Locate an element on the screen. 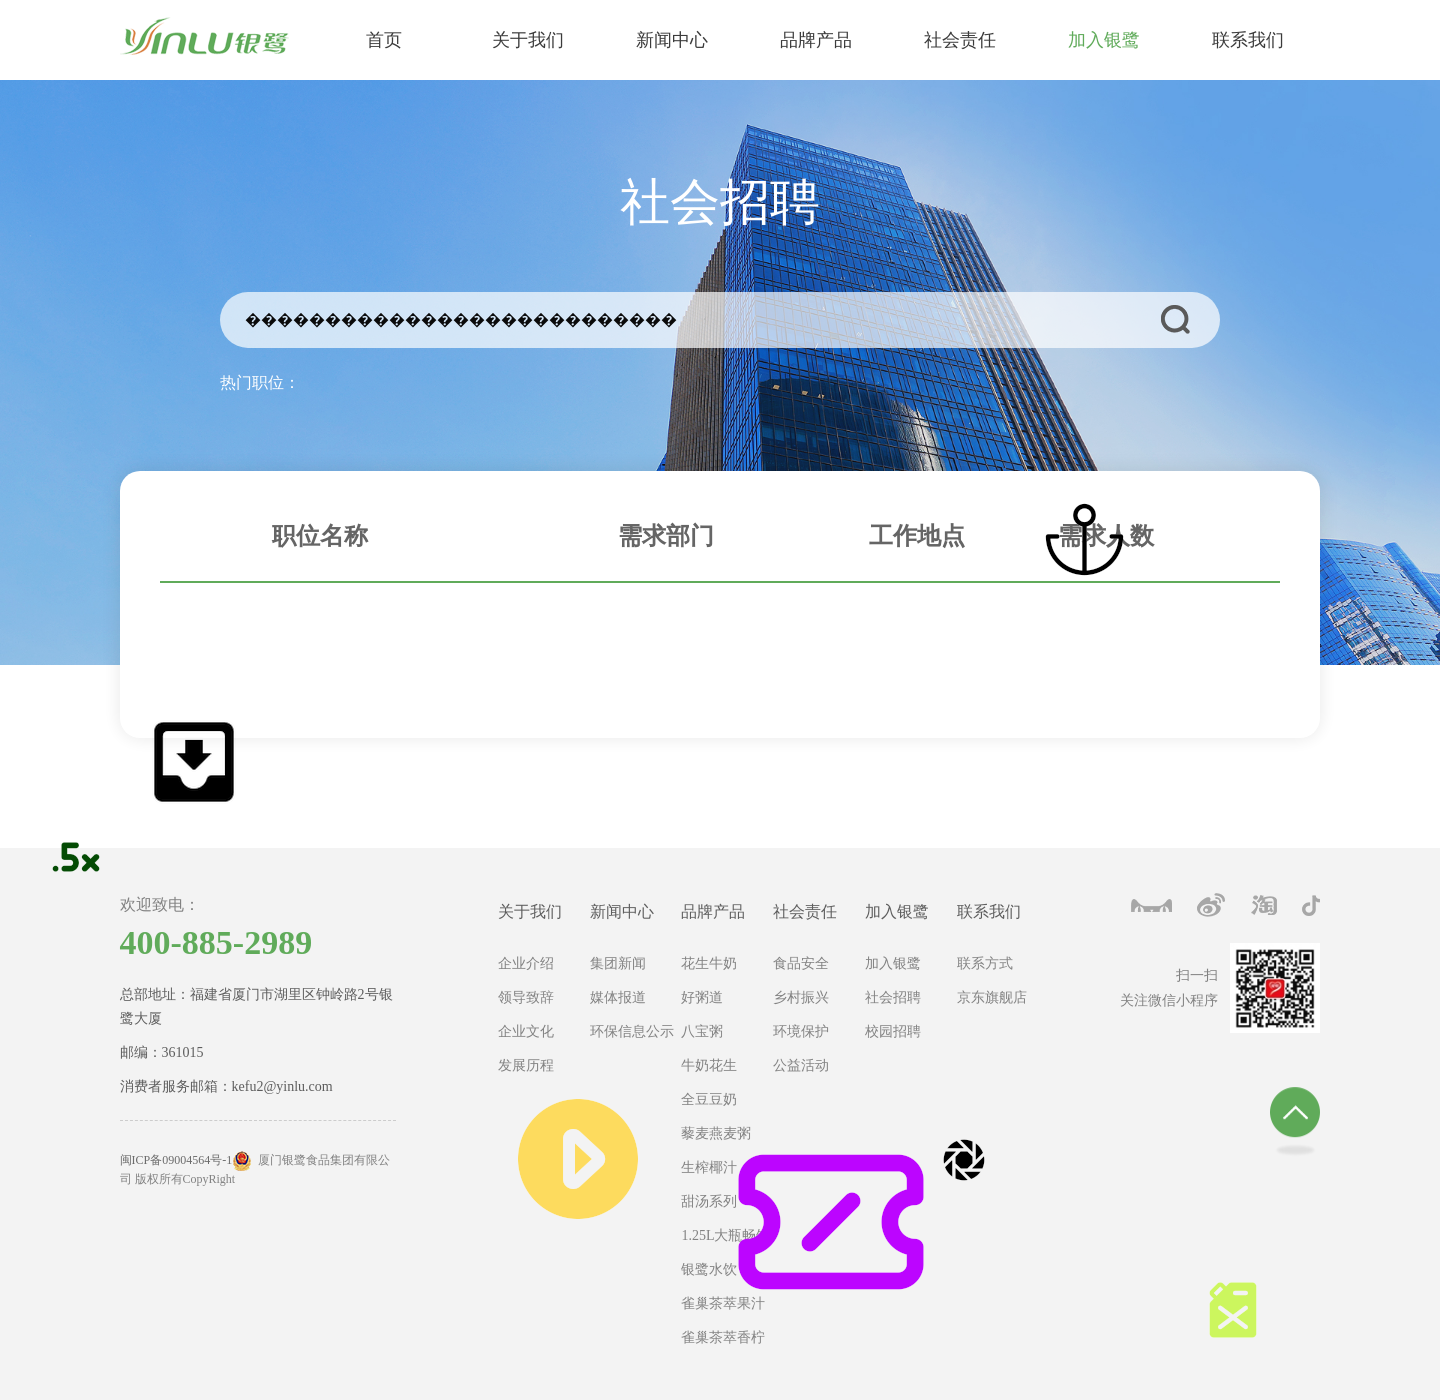 Image resolution: width=1440 pixels, height=1400 pixels. move email or message to inbox is located at coordinates (194, 762).